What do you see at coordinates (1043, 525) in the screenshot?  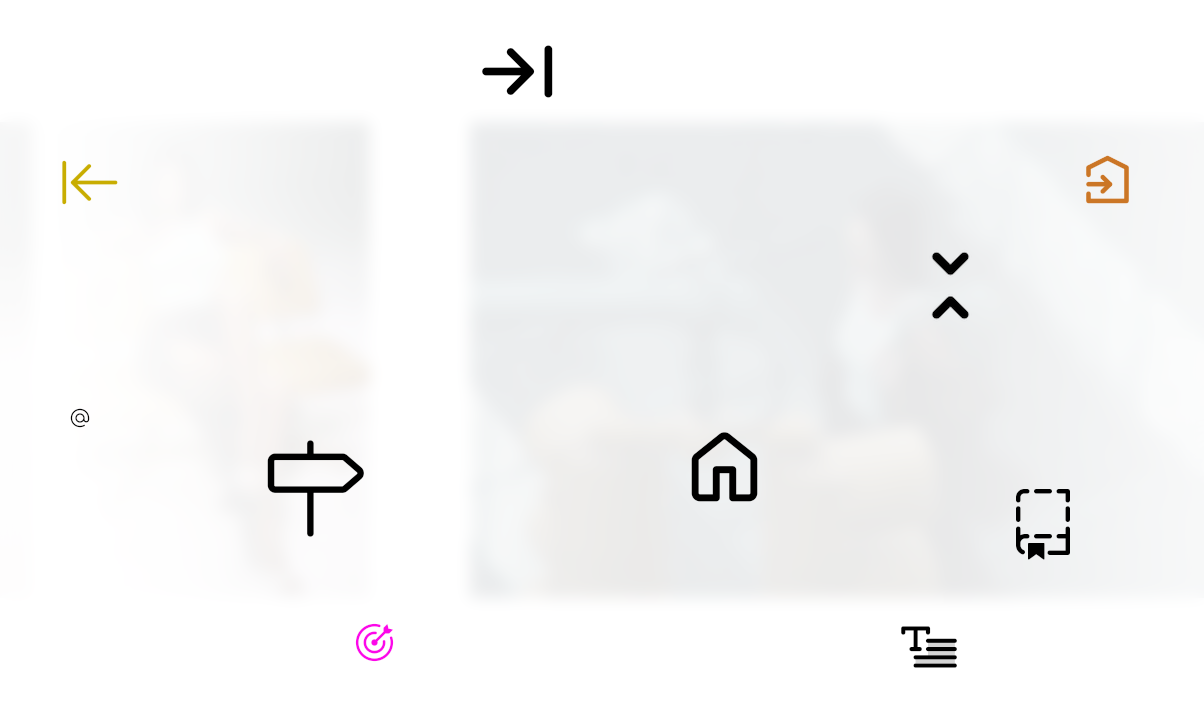 I see `create a new repository from a template` at bounding box center [1043, 525].